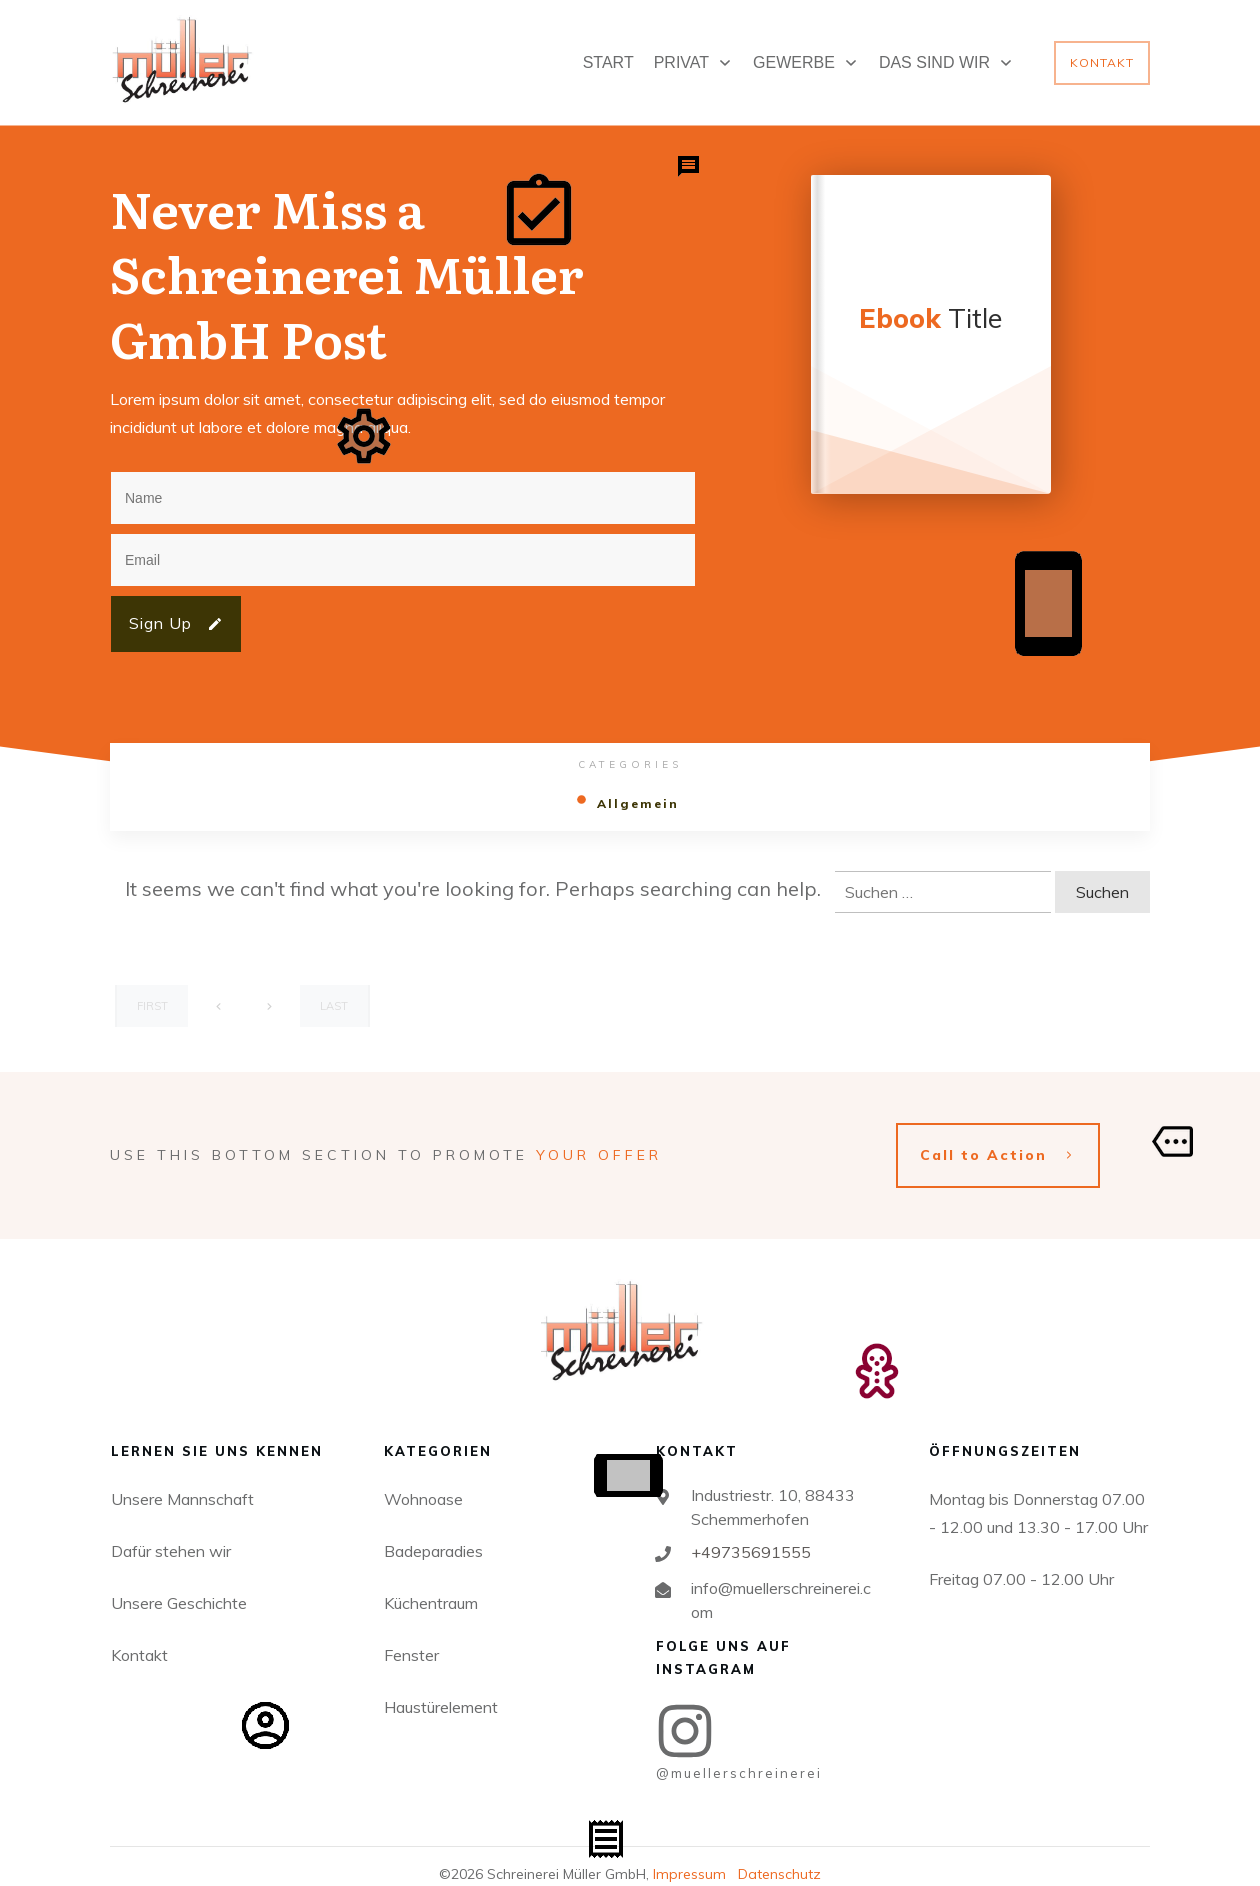  Describe the element at coordinates (364, 436) in the screenshot. I see `access app or system settings` at that location.